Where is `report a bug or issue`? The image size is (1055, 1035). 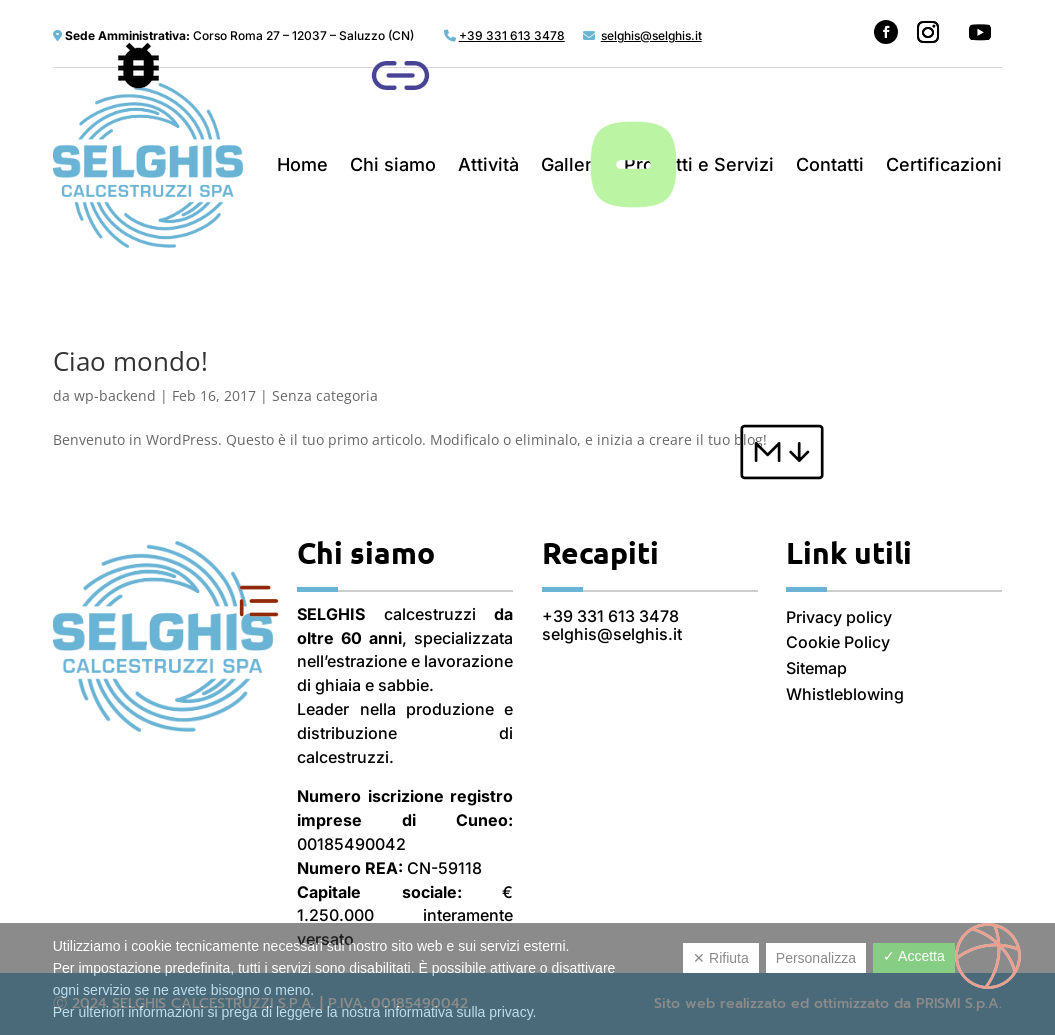 report a bug or issue is located at coordinates (138, 65).